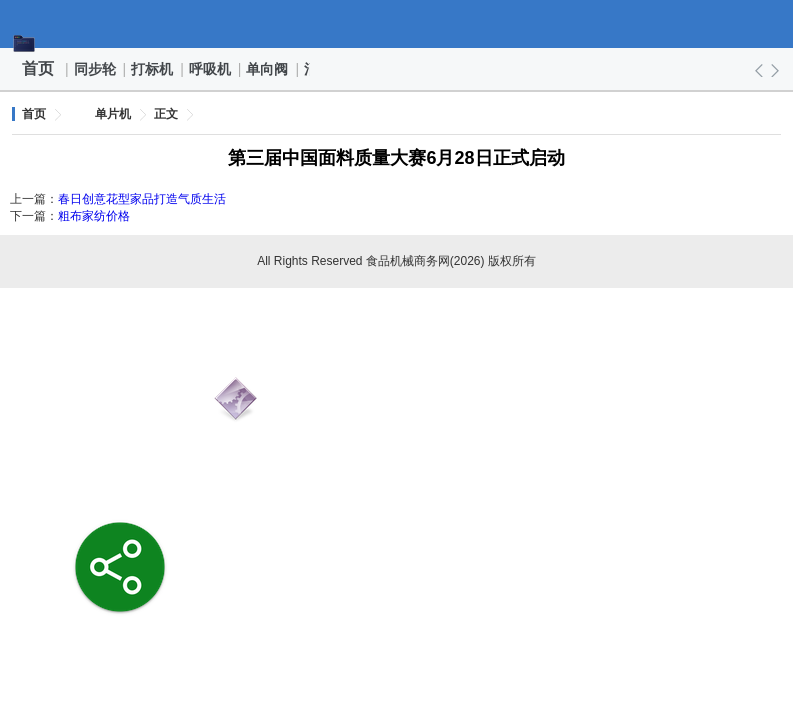 The height and width of the screenshot is (720, 793). Describe the element at coordinates (236, 399) in the screenshot. I see `indicates an executable program file` at that location.